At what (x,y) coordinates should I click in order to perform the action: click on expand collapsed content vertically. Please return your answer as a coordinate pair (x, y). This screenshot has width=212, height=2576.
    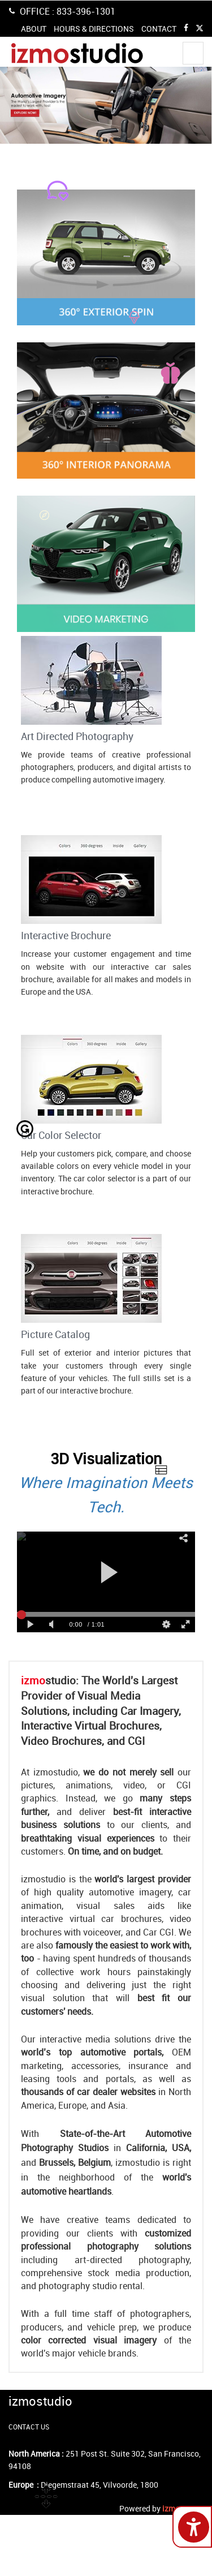
    Looking at the image, I should click on (46, 2496).